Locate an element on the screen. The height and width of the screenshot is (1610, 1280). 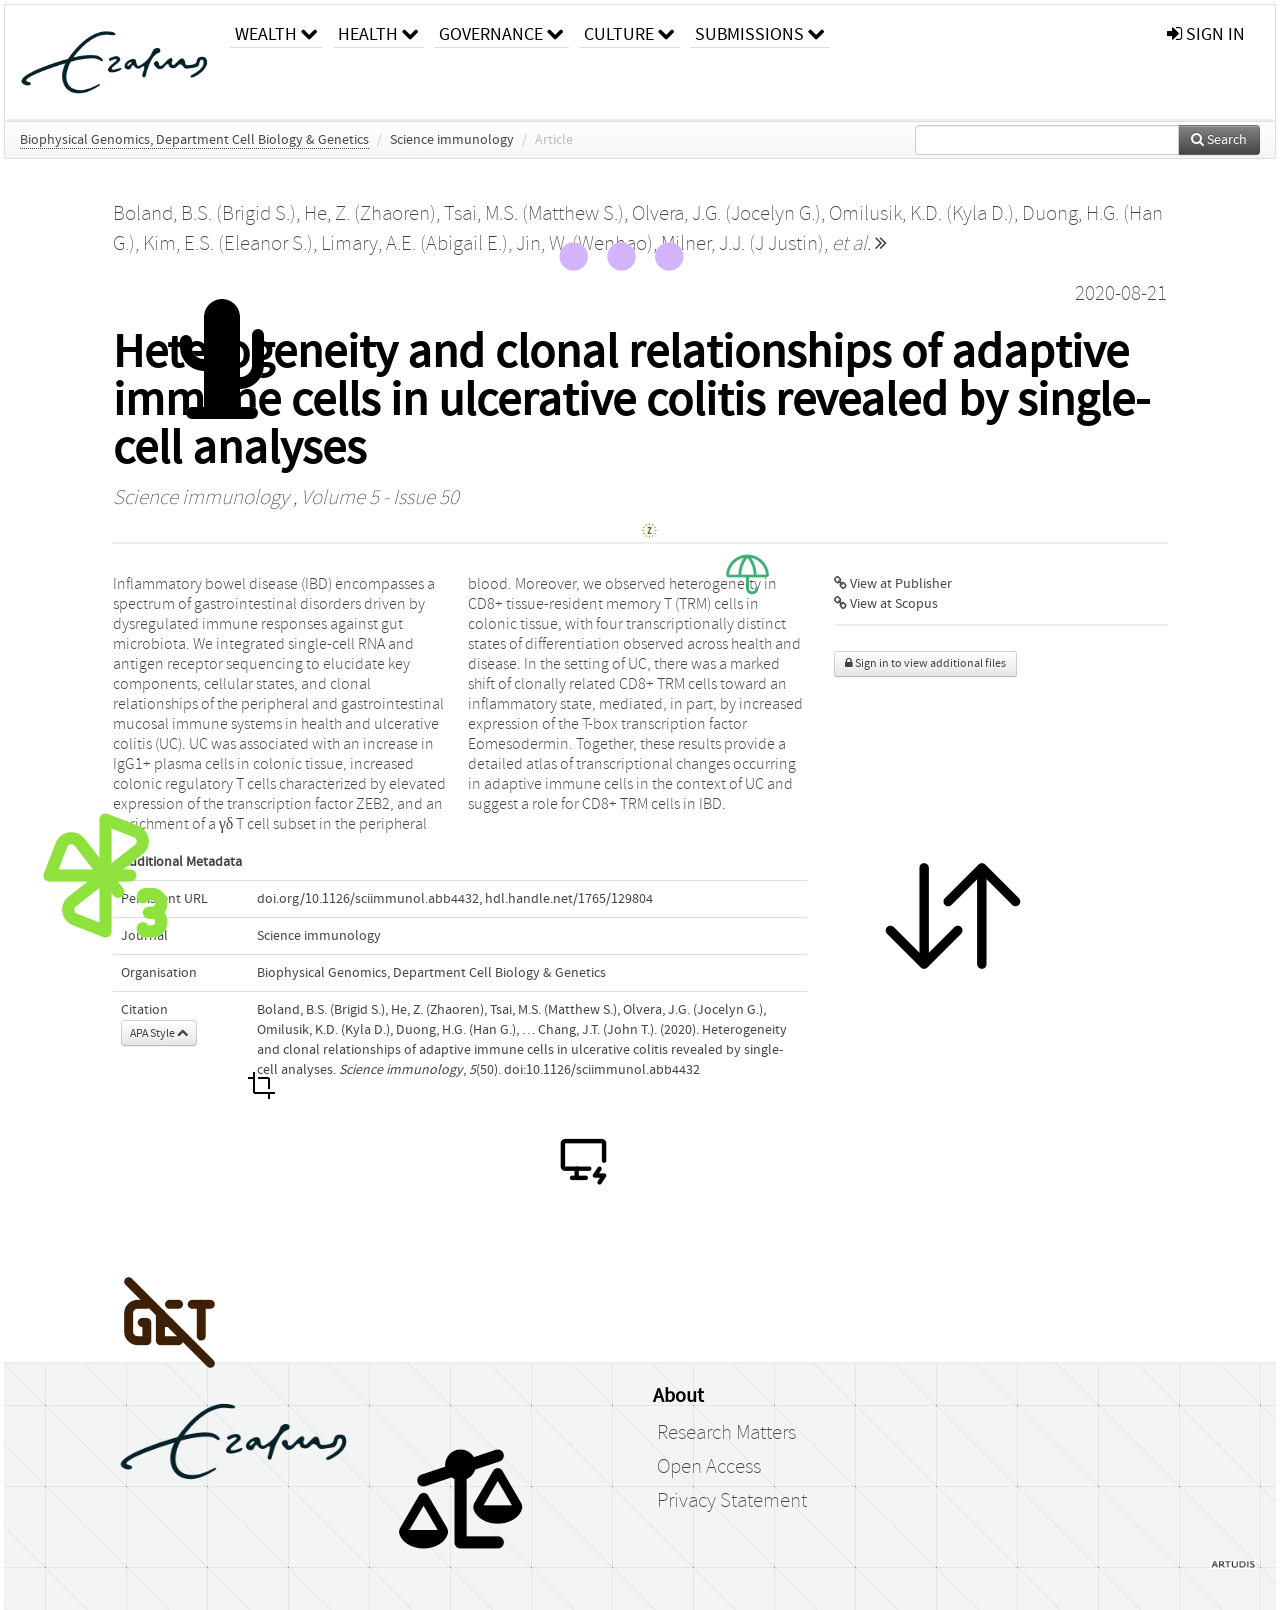
desktop power or energy settings is located at coordinates (583, 1159).